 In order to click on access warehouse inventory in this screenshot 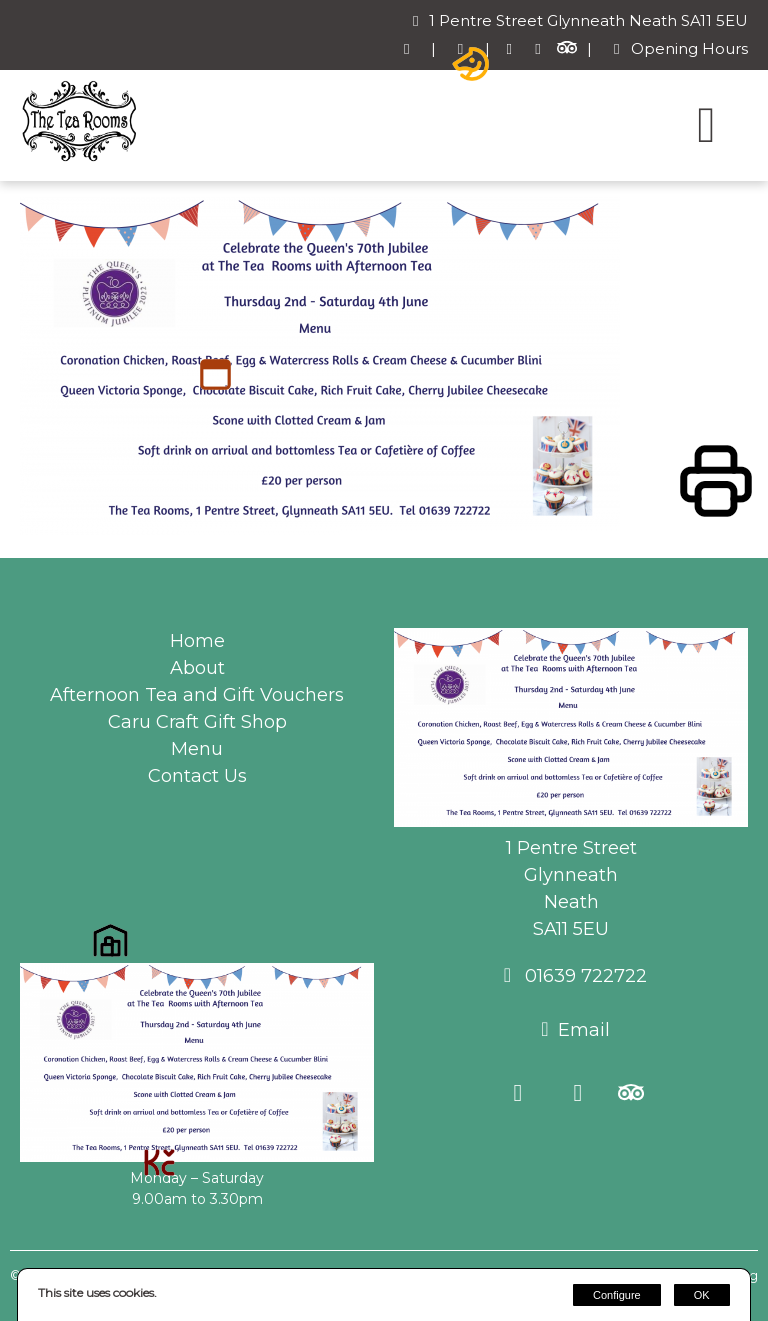, I will do `click(110, 939)`.